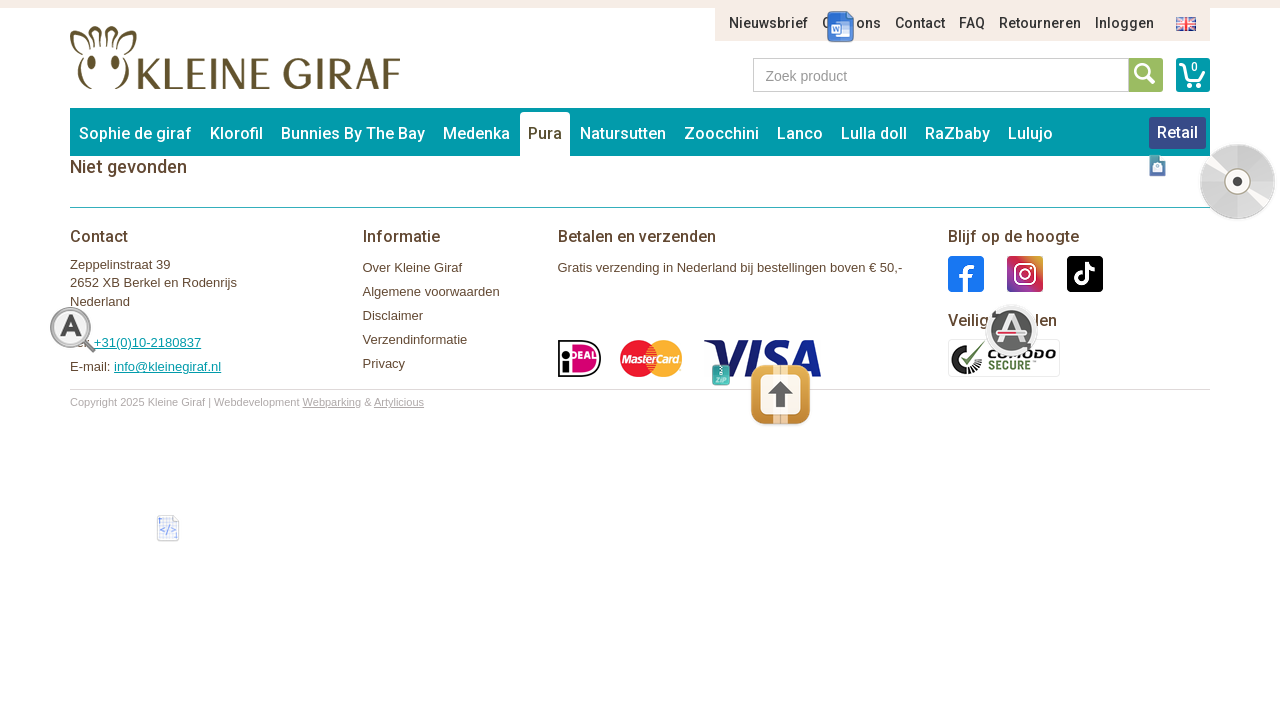  Describe the element at coordinates (721, 375) in the screenshot. I see `compressed zip archive file` at that location.